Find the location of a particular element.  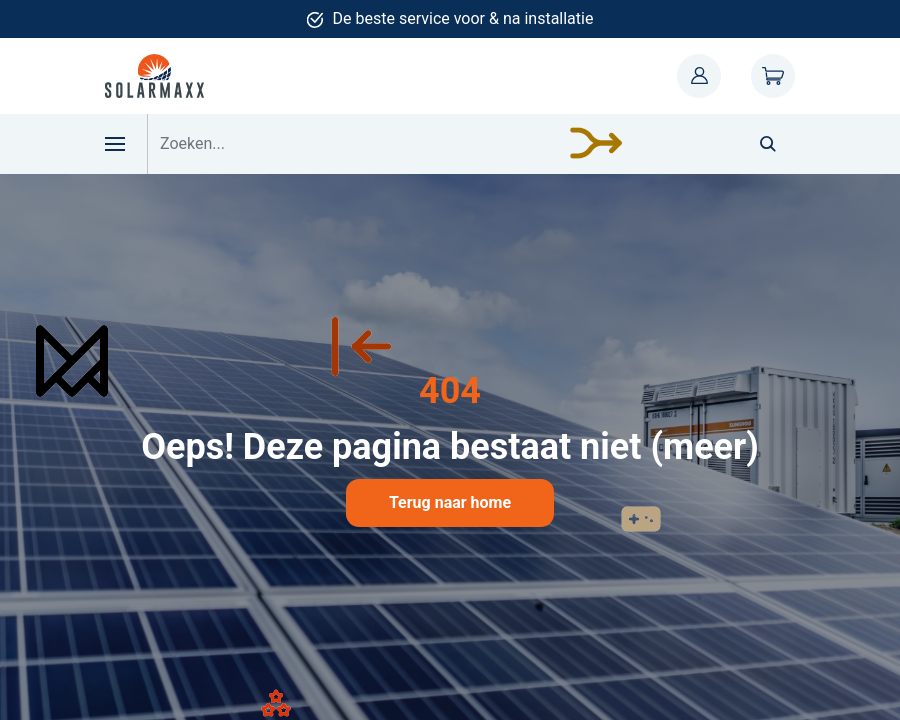

access gaming features or settings is located at coordinates (641, 519).